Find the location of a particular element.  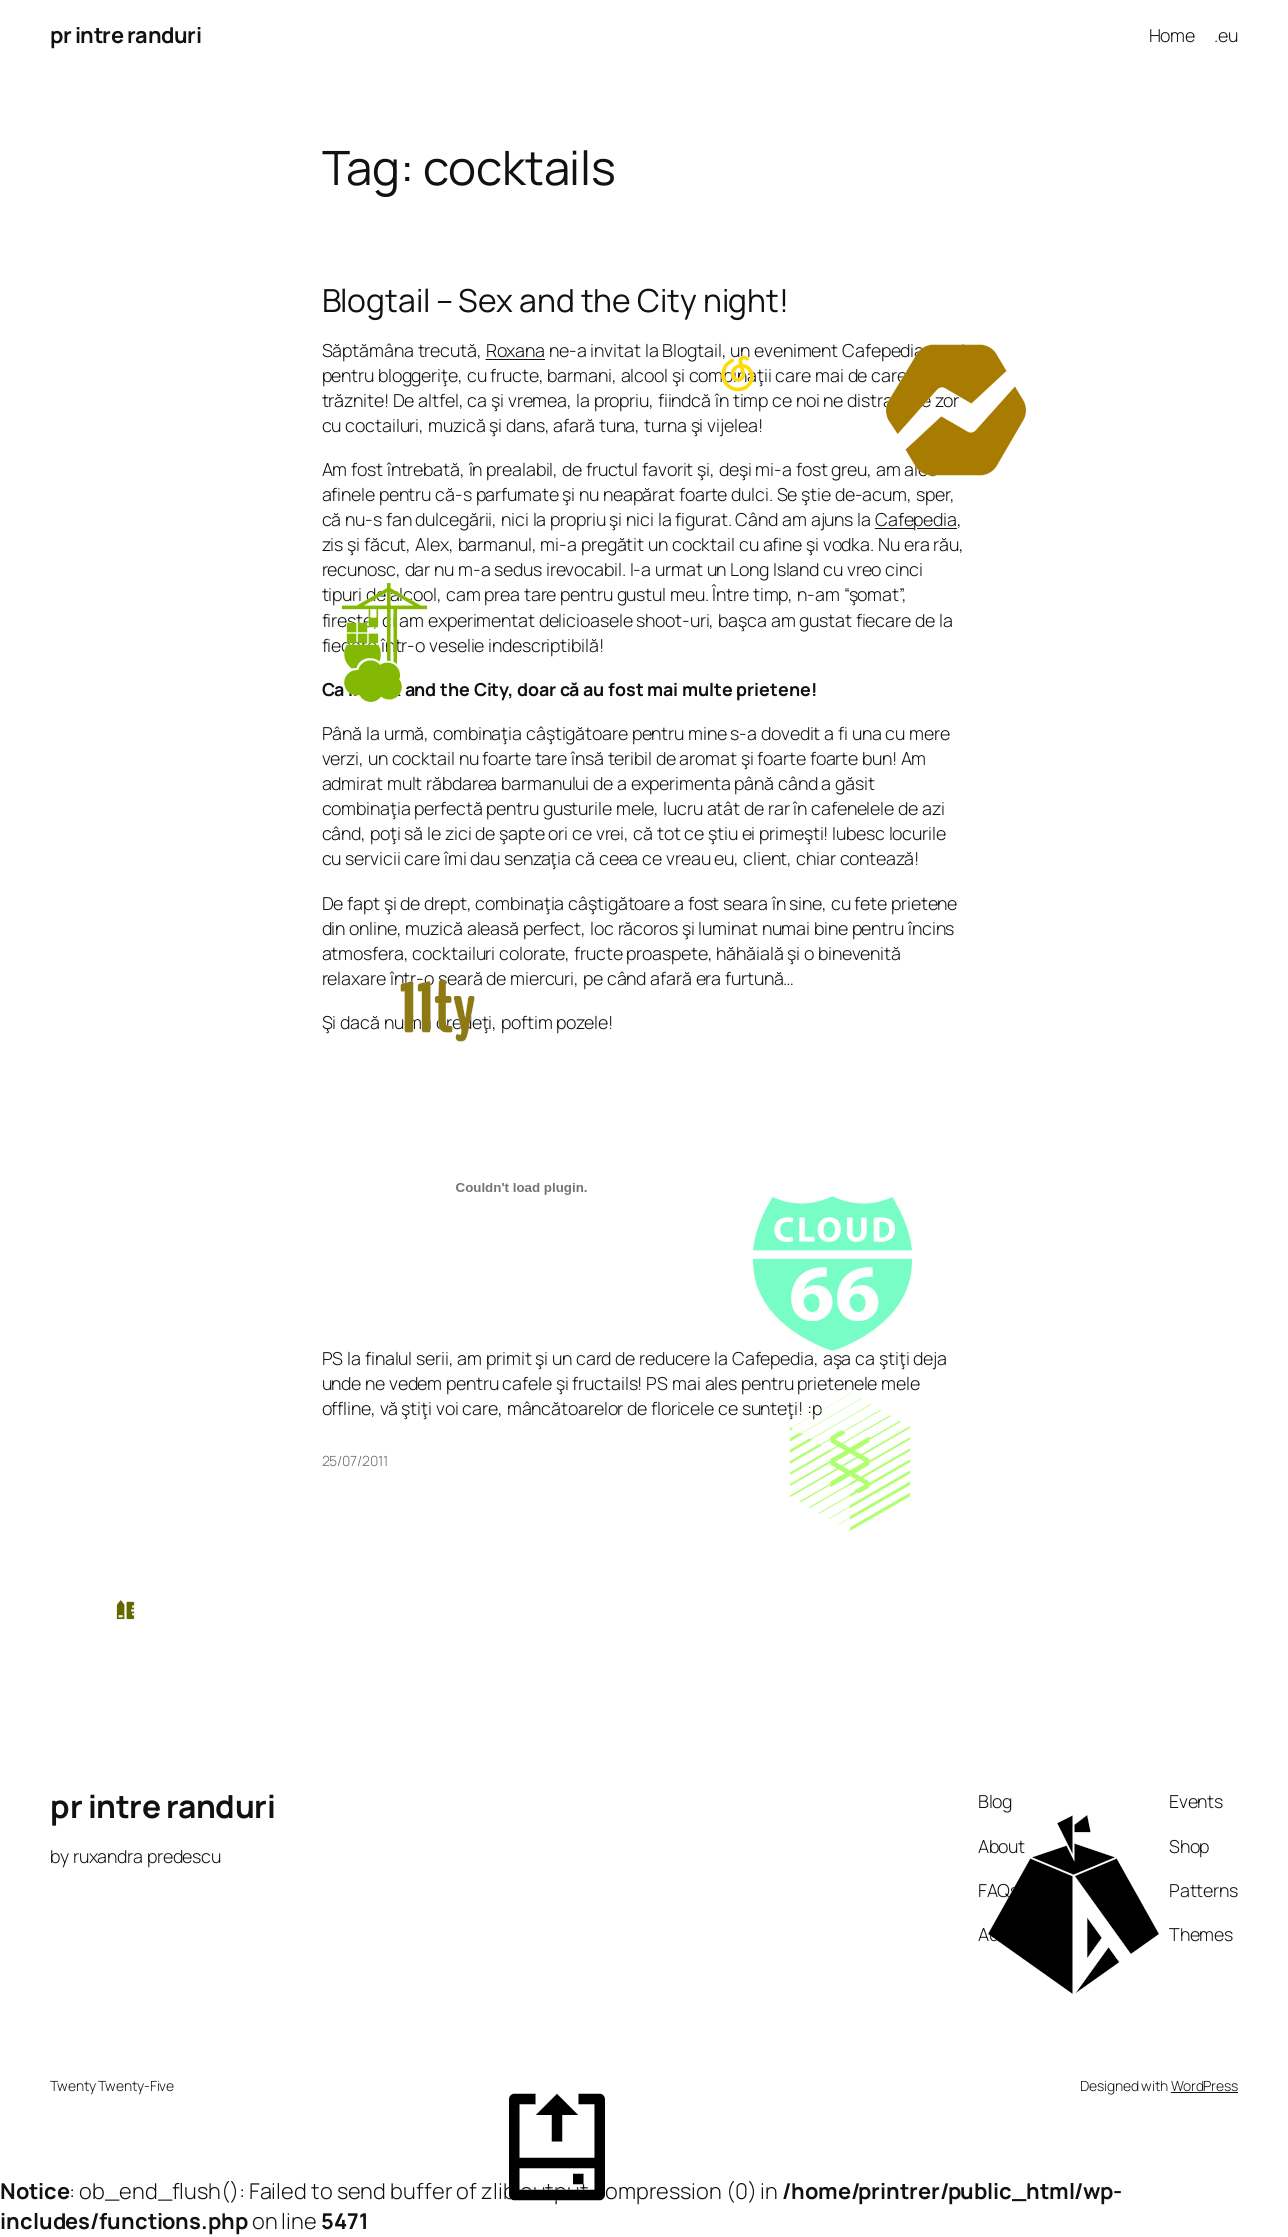

access design or editing tools is located at coordinates (125, 1609).